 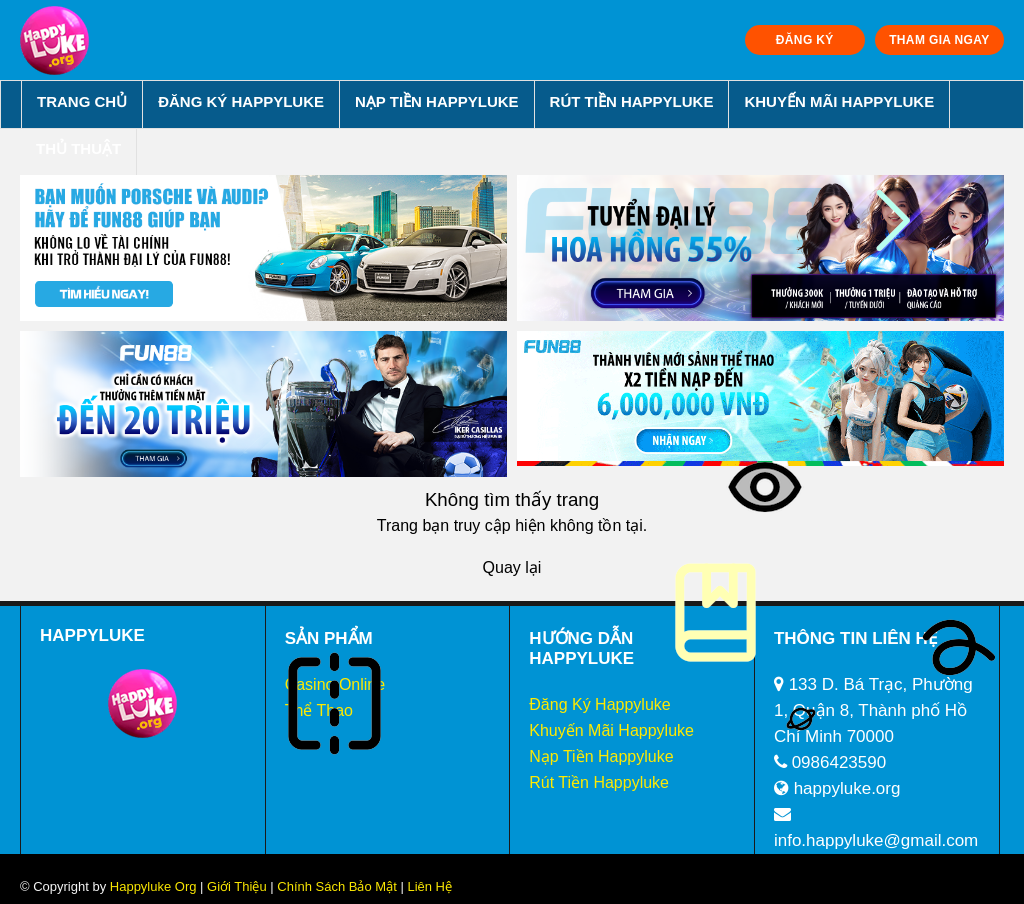 I want to click on freehand drawing or sketch tool, so click(x=956, y=647).